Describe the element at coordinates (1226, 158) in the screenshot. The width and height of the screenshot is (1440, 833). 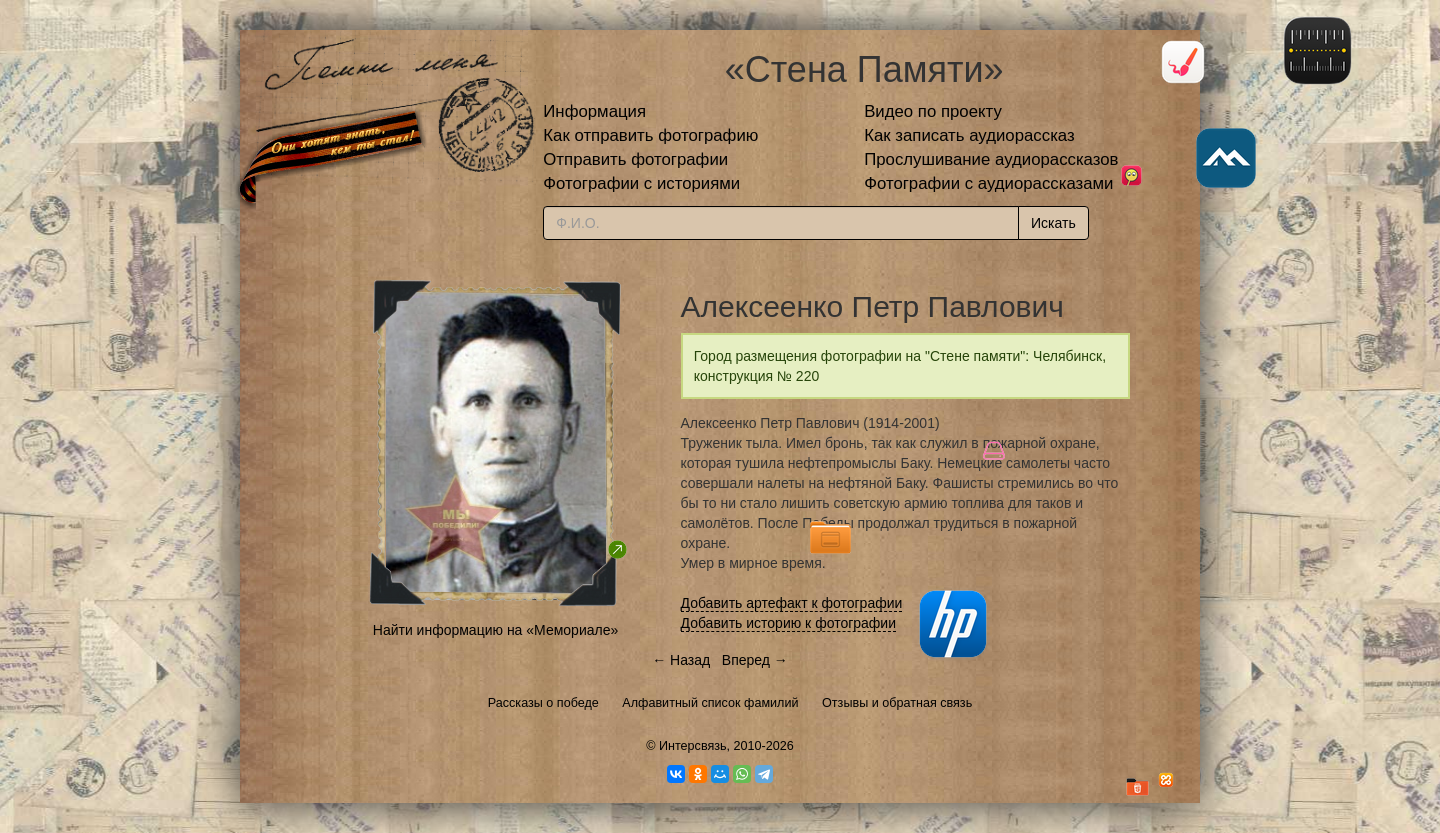
I see `open alpine linux application` at that location.